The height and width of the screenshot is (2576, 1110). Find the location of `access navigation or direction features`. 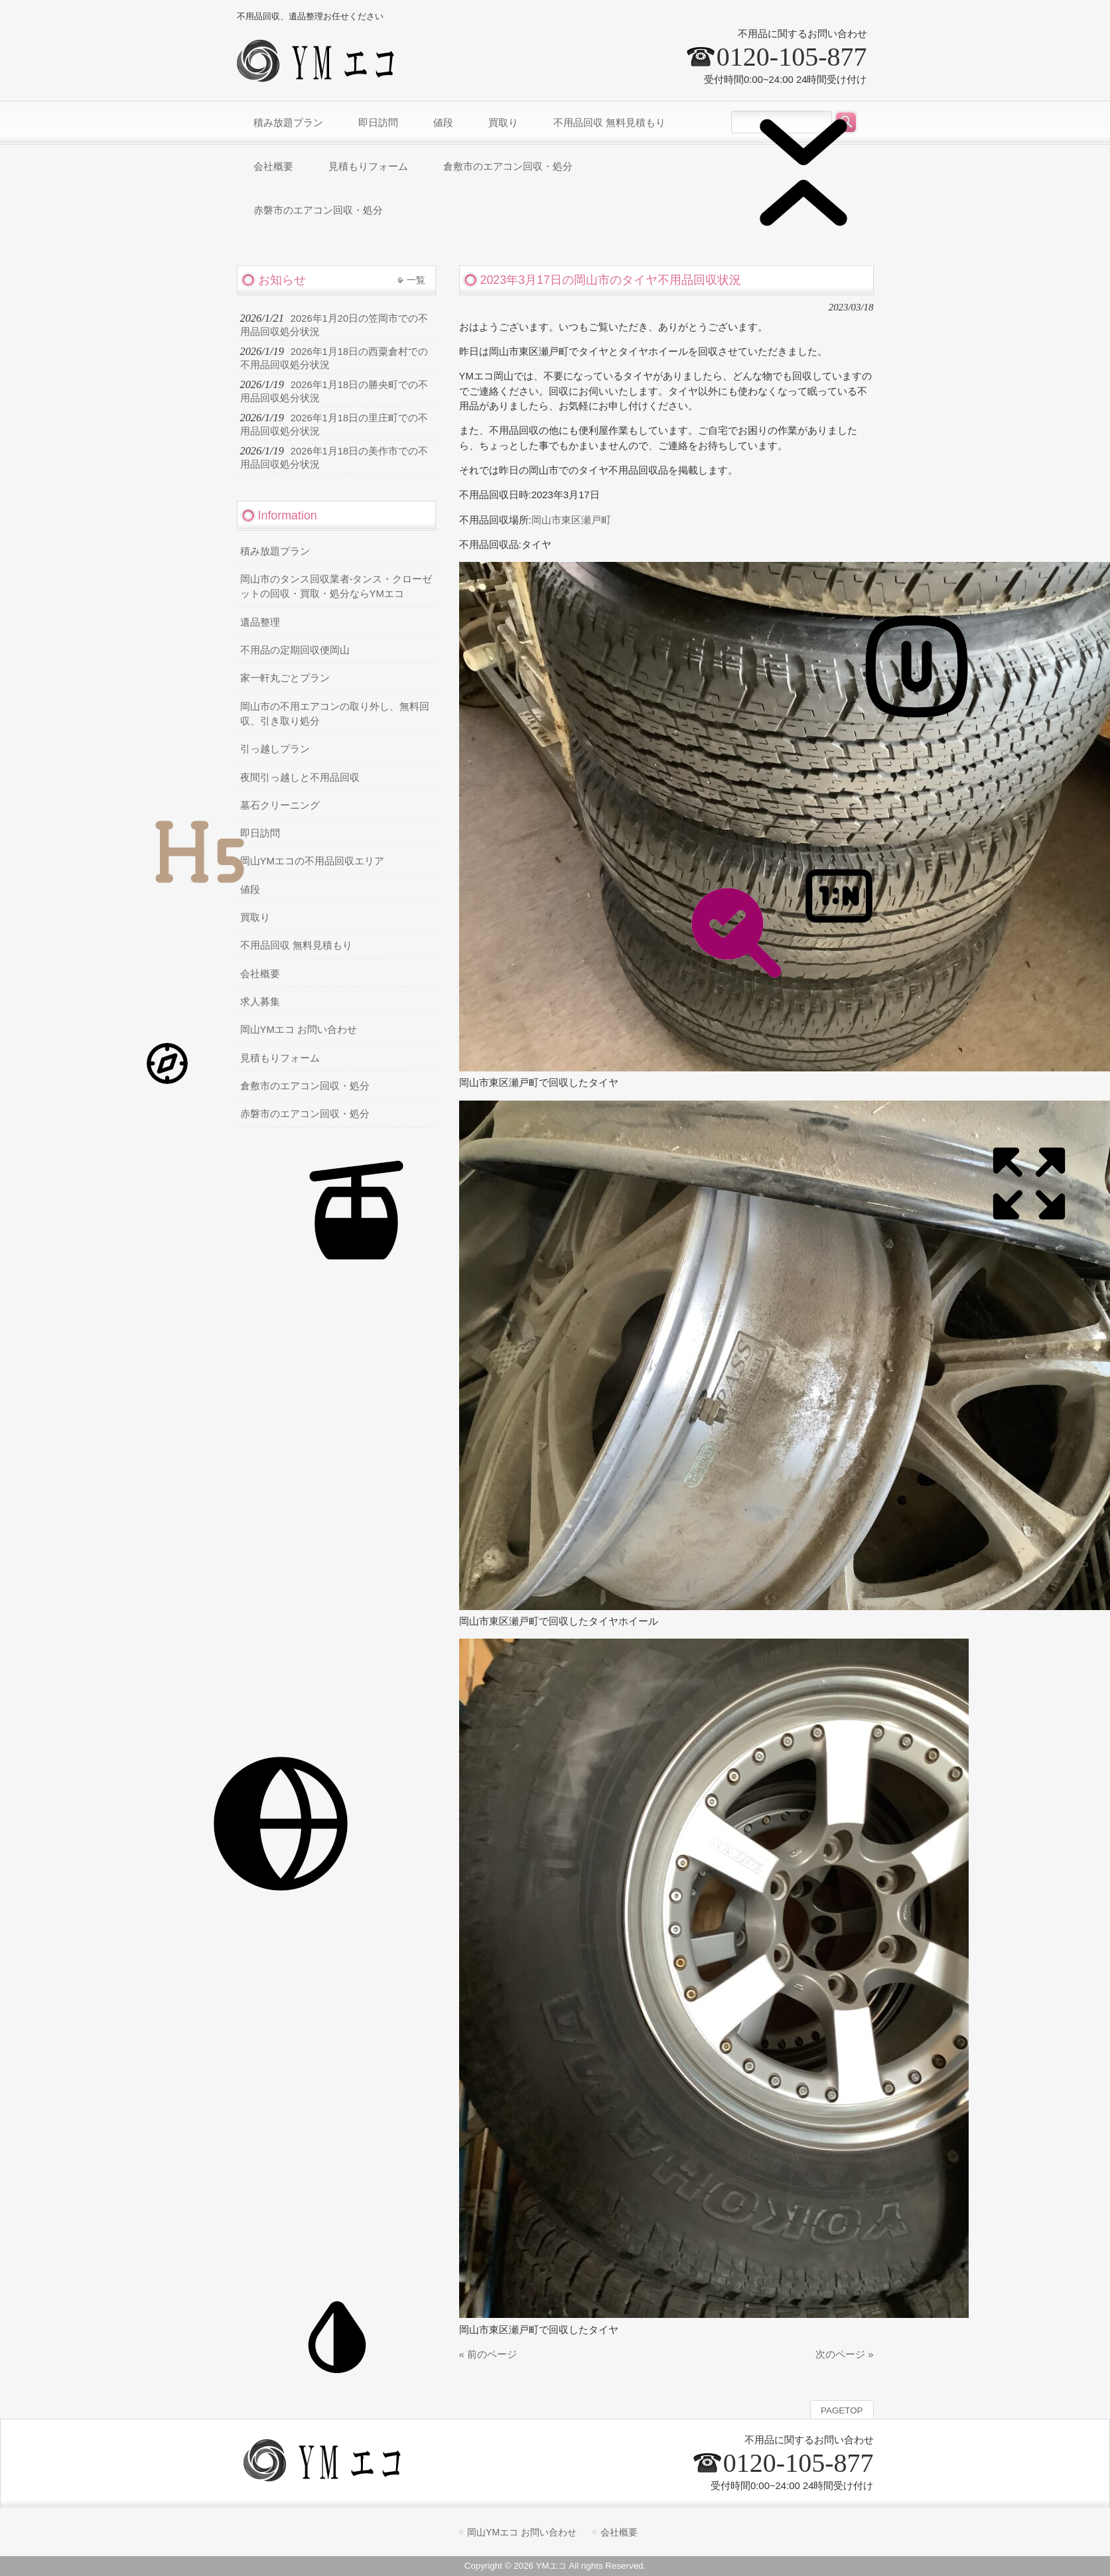

access navigation or direction features is located at coordinates (167, 1063).